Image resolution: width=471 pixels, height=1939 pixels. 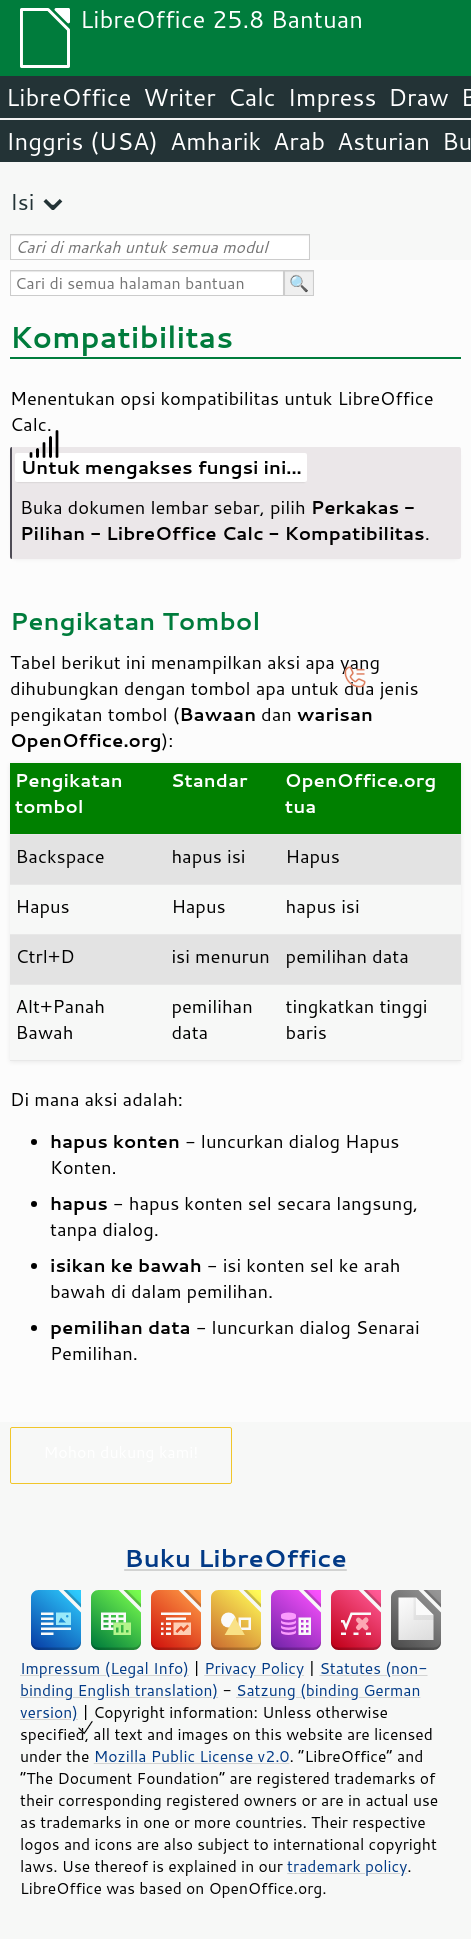 What do you see at coordinates (85, 1727) in the screenshot?
I see `confirm or complete an action` at bounding box center [85, 1727].